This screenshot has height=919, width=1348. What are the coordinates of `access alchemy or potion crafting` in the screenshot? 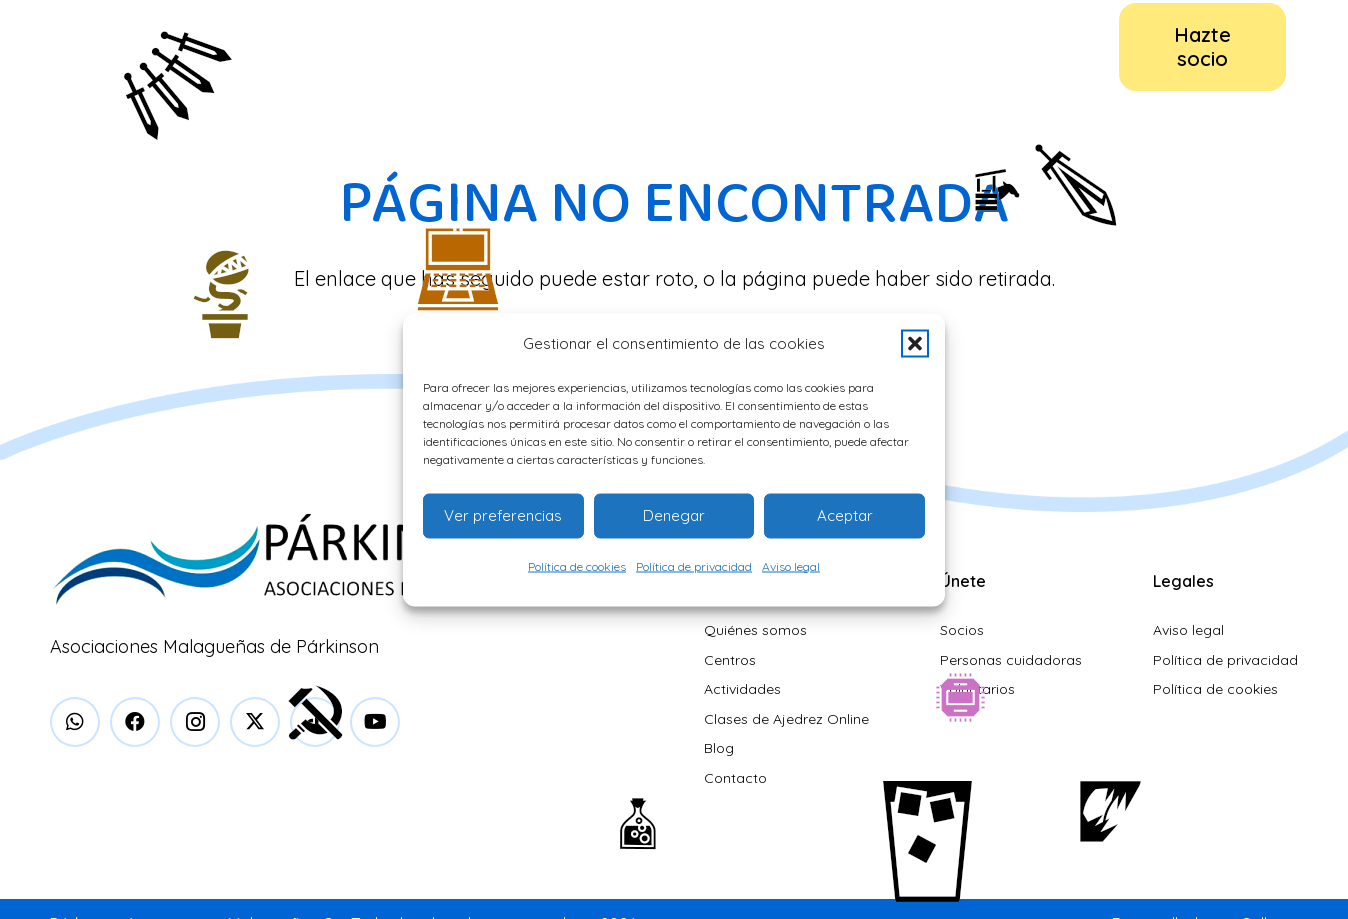 It's located at (639, 823).